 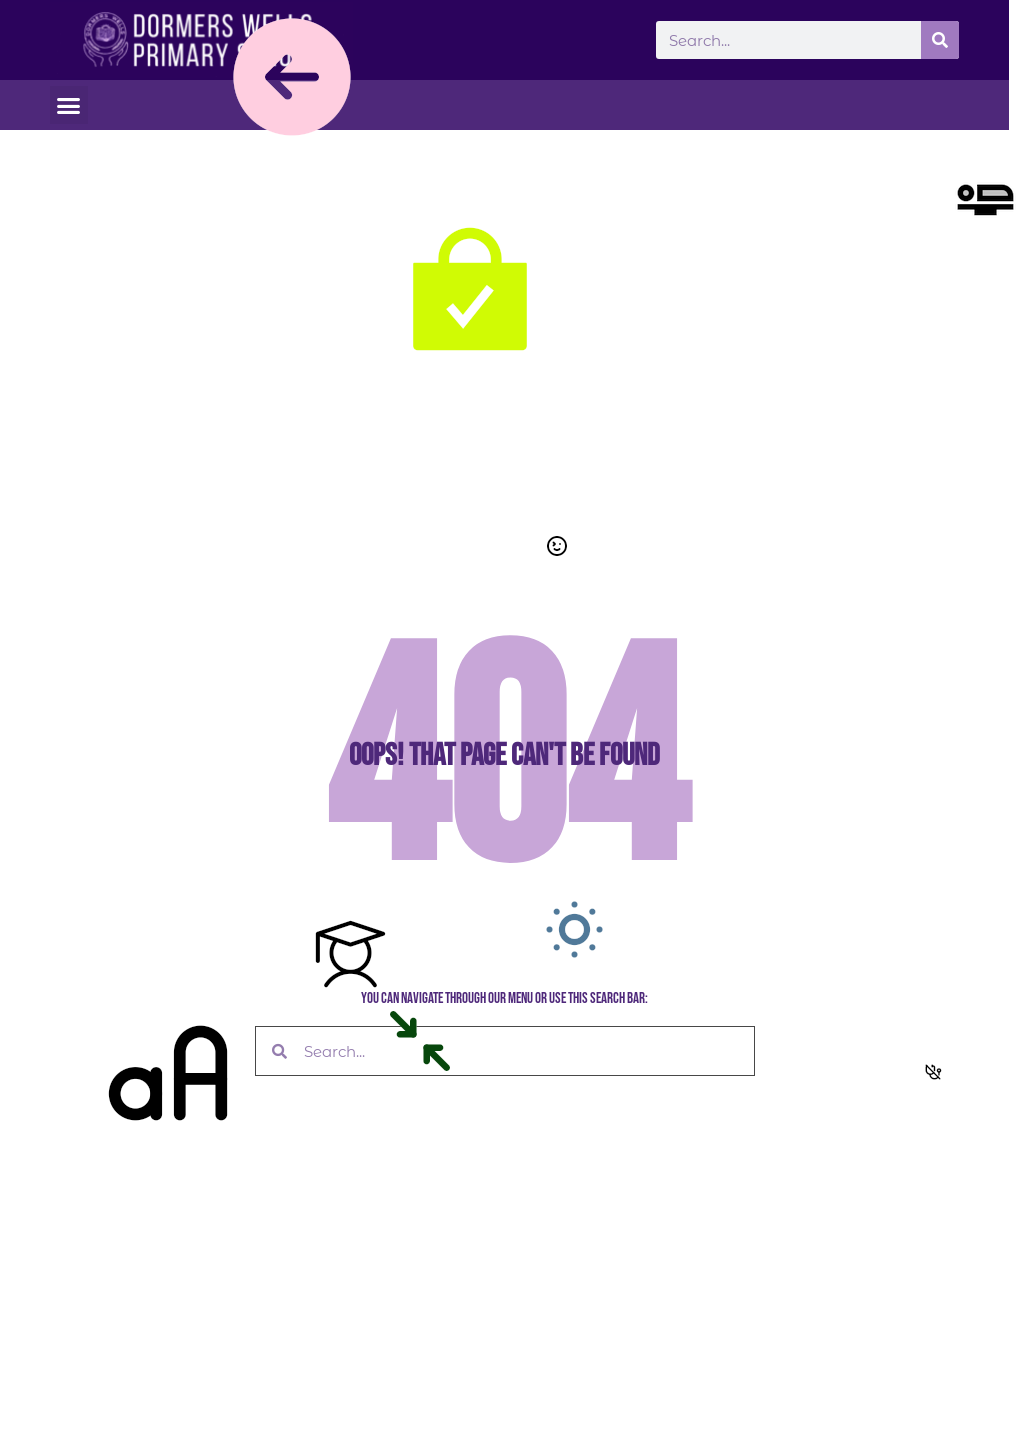 What do you see at coordinates (420, 1041) in the screenshot?
I see `minimize or reduce window size` at bounding box center [420, 1041].